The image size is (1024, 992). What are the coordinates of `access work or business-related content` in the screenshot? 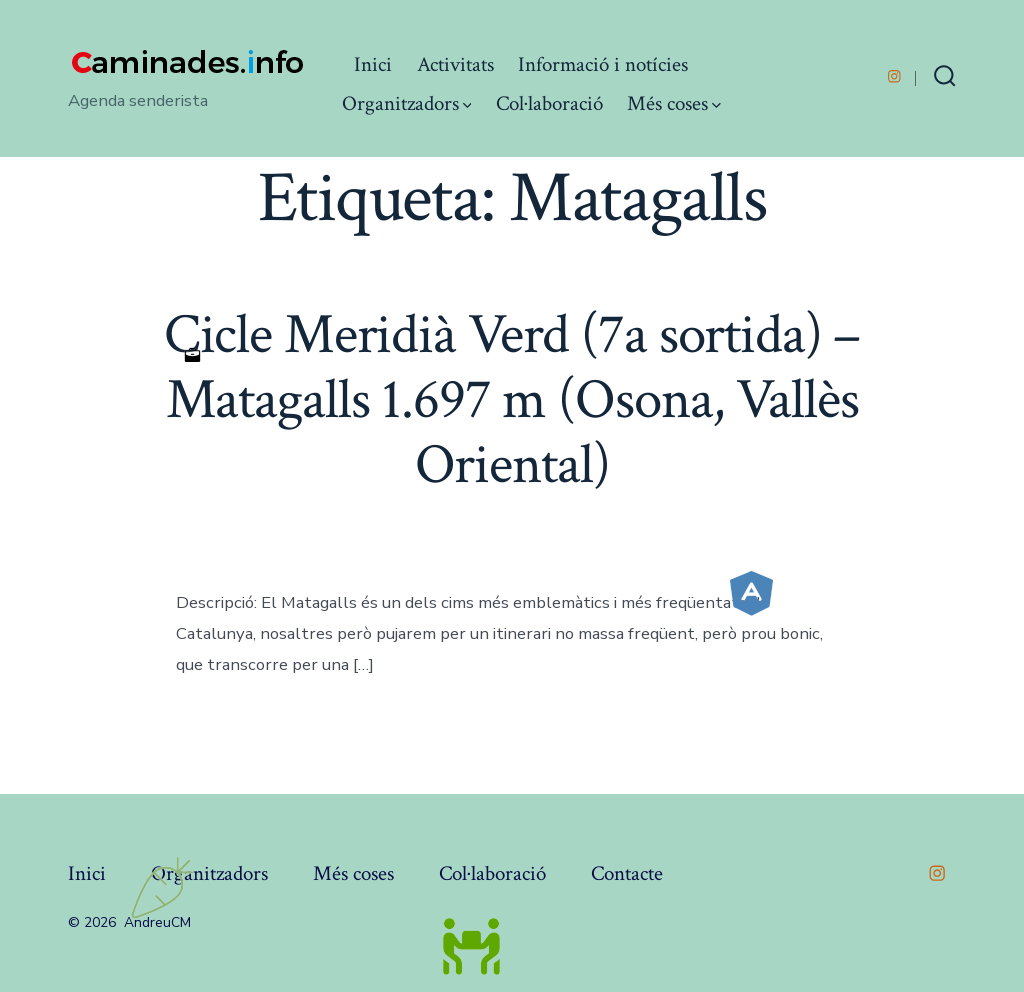 It's located at (192, 355).